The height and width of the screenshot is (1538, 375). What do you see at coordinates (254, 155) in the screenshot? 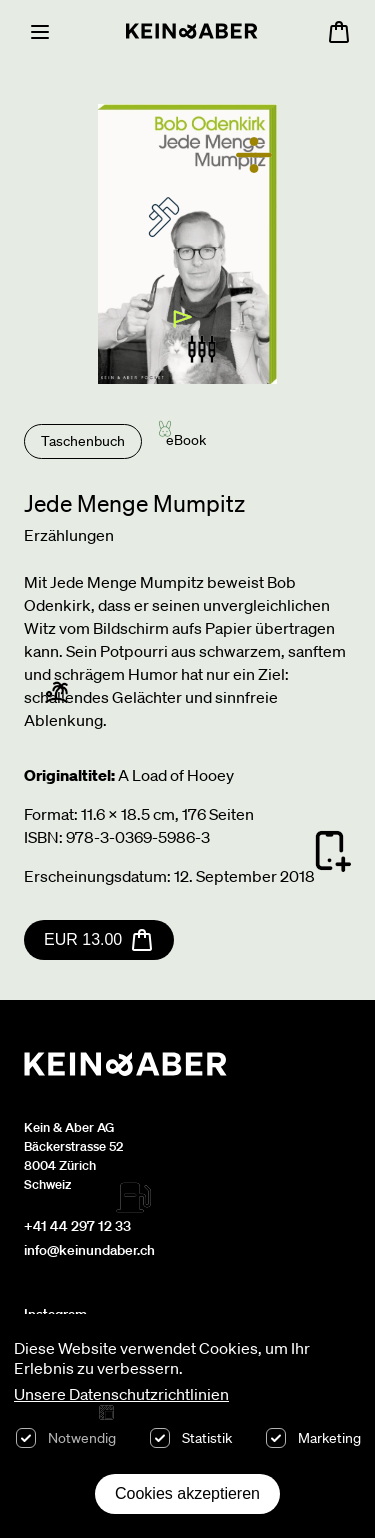
I see `perform a division calculation` at bounding box center [254, 155].